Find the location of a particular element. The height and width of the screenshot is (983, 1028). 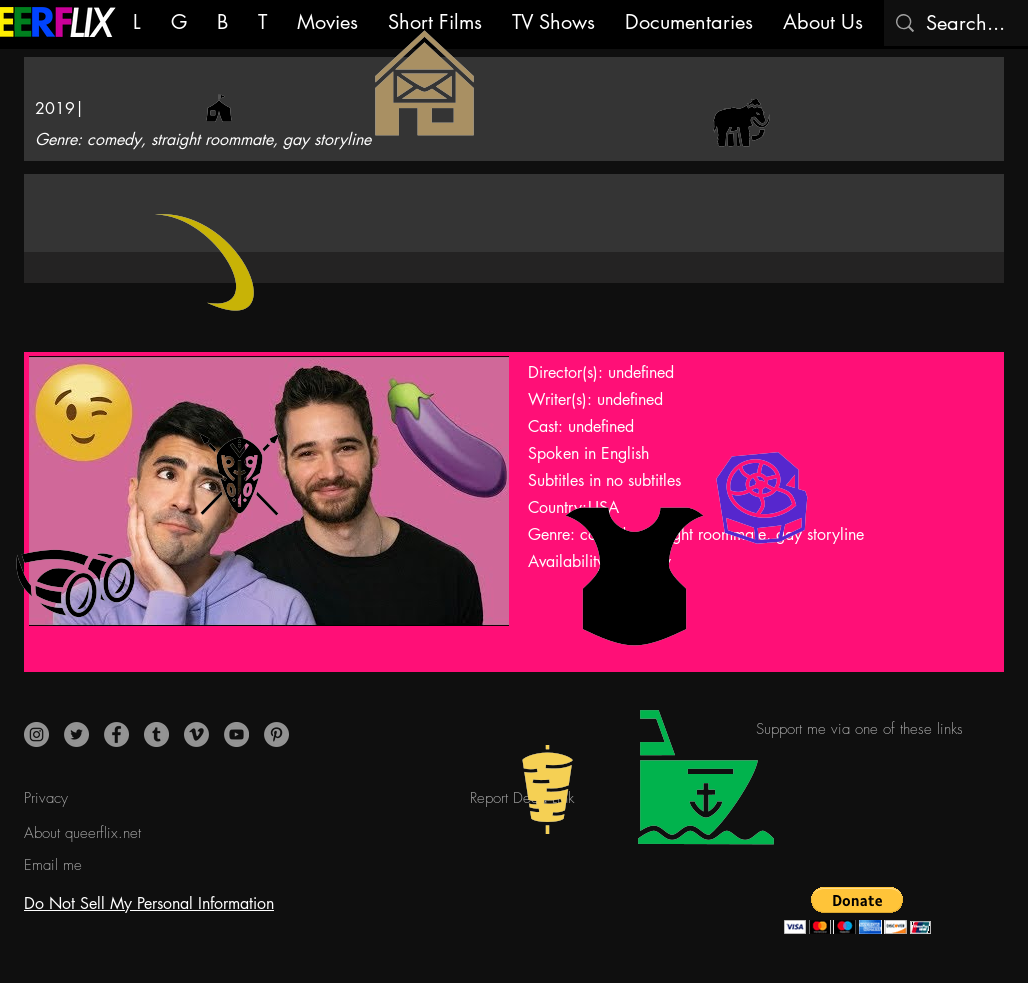

tribal or warrior faction emblem in a game is located at coordinates (239, 474).